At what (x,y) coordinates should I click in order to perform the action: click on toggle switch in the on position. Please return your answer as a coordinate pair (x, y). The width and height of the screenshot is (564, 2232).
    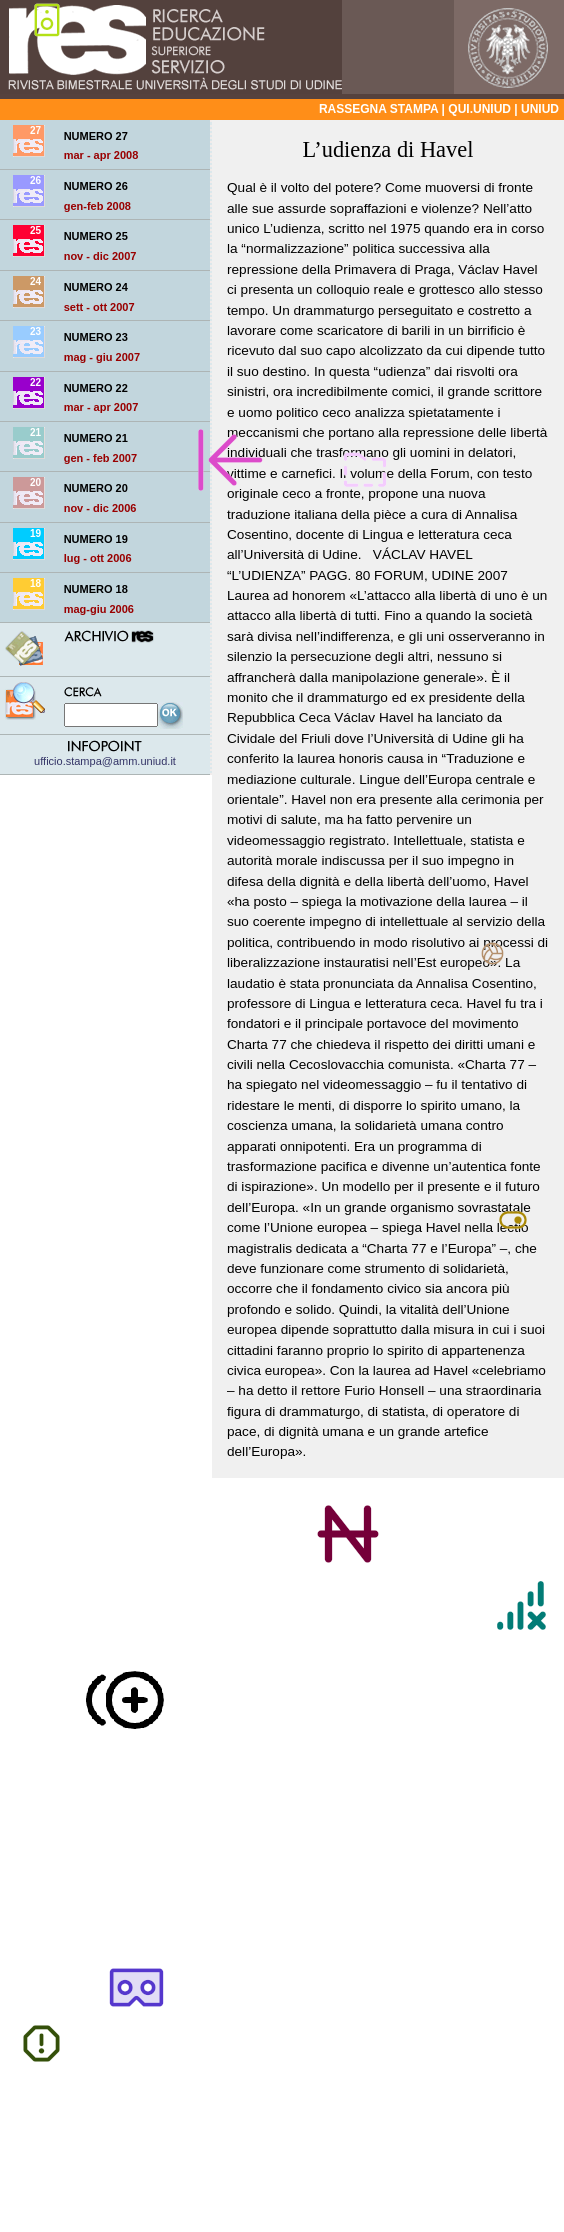
    Looking at the image, I should click on (513, 1220).